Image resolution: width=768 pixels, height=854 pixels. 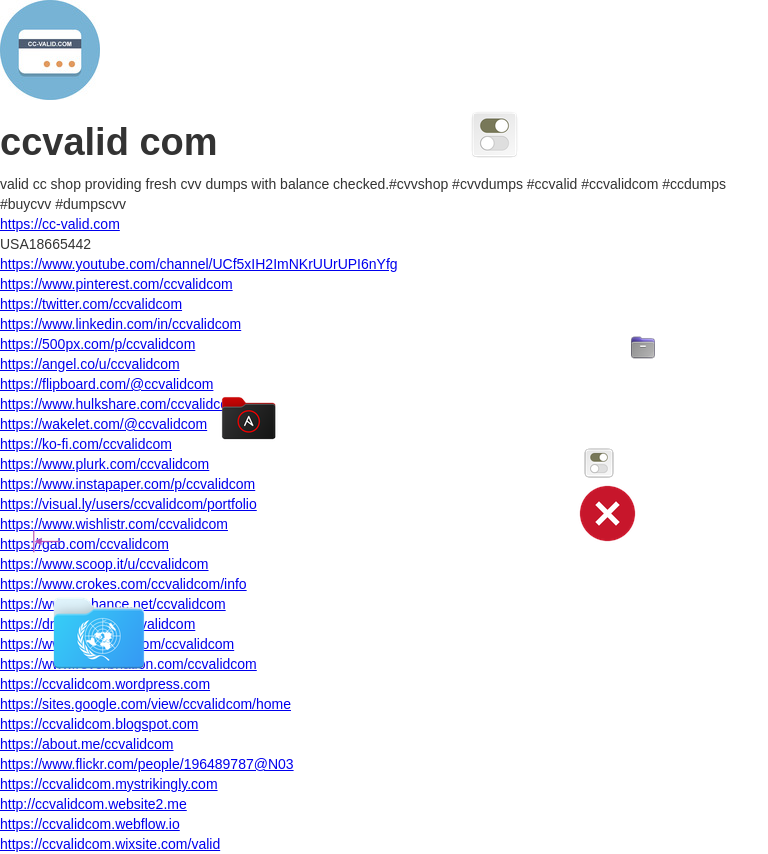 I want to click on stop or cancel a running process, so click(x=607, y=513).